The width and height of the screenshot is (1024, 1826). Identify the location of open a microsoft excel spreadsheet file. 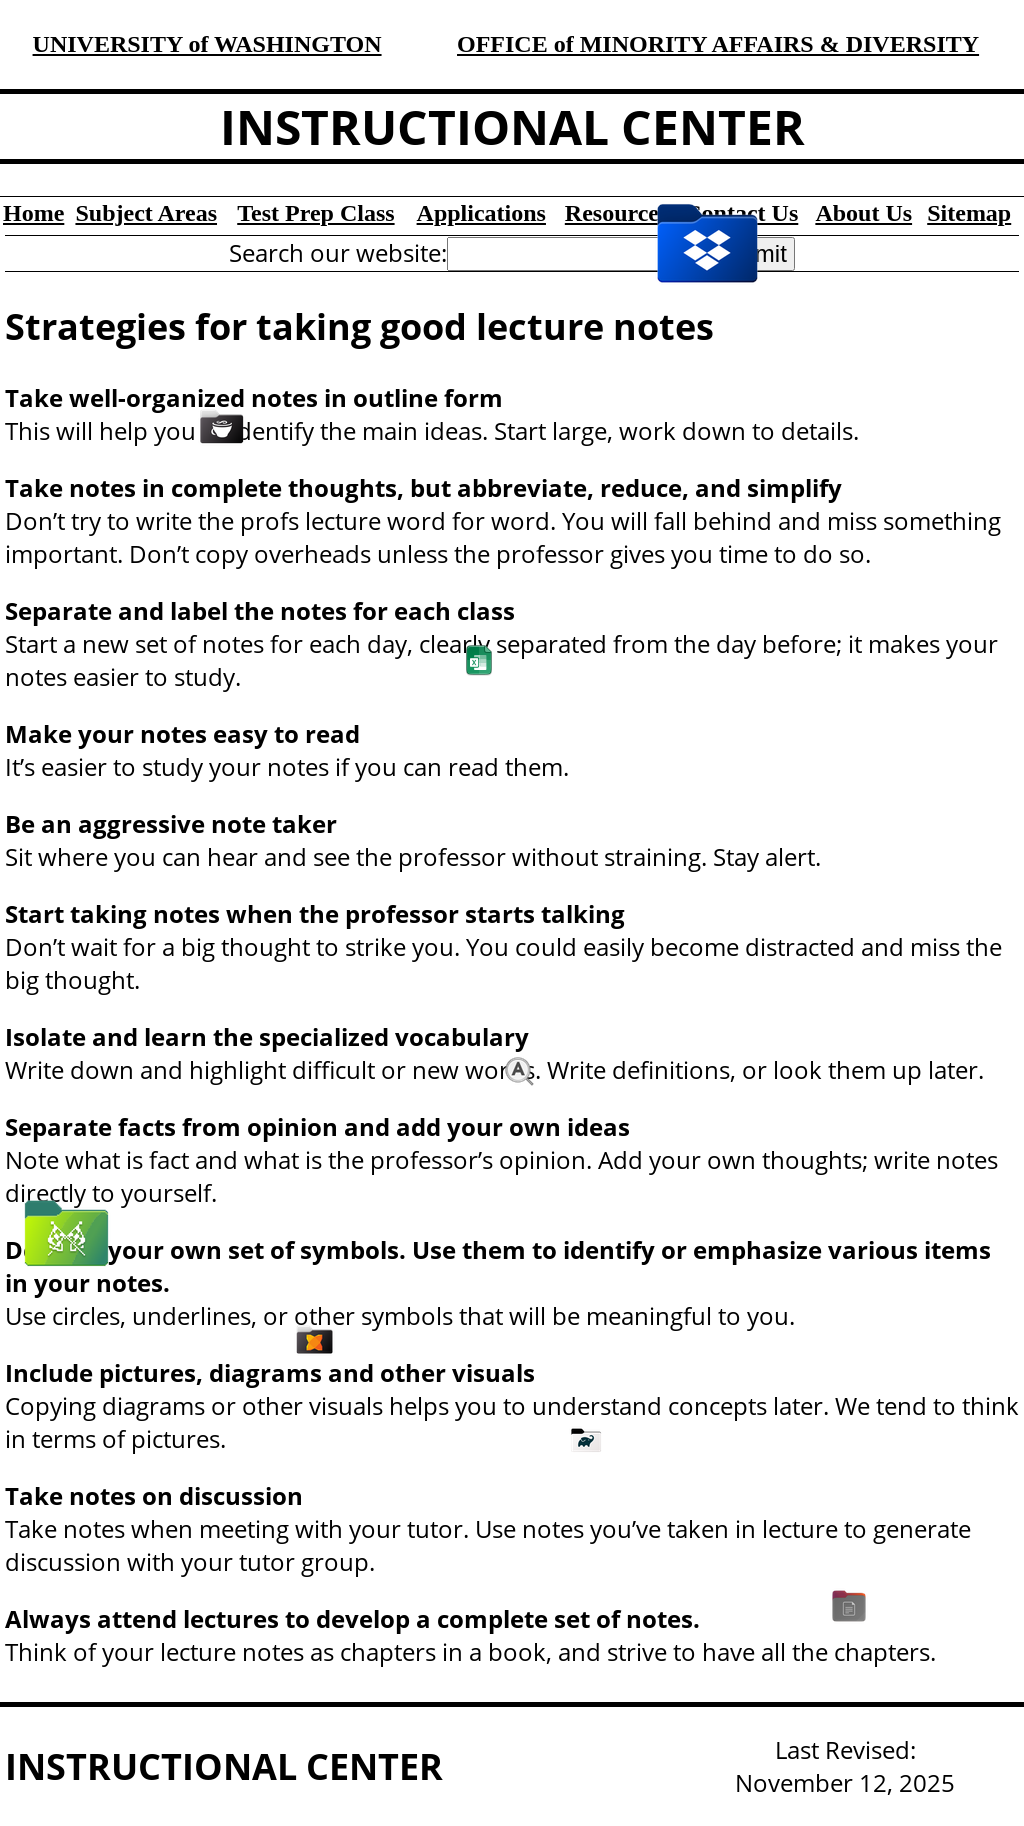
(479, 660).